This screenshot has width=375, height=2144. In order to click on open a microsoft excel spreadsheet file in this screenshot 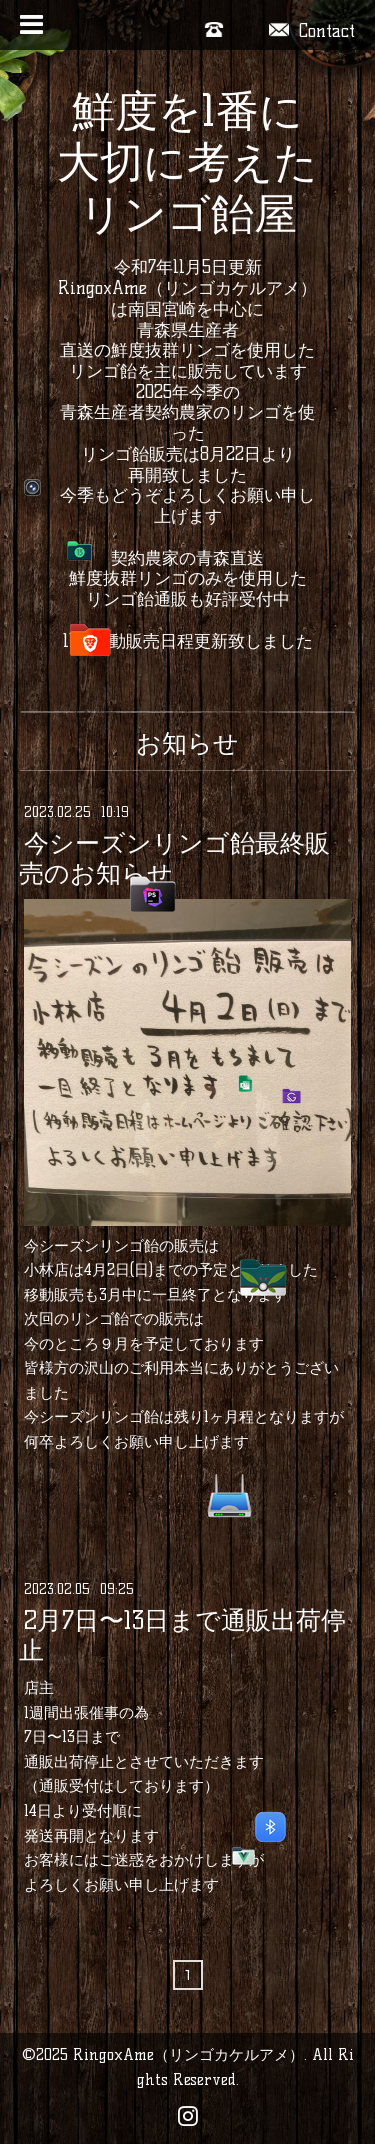, I will do `click(245, 1083)`.